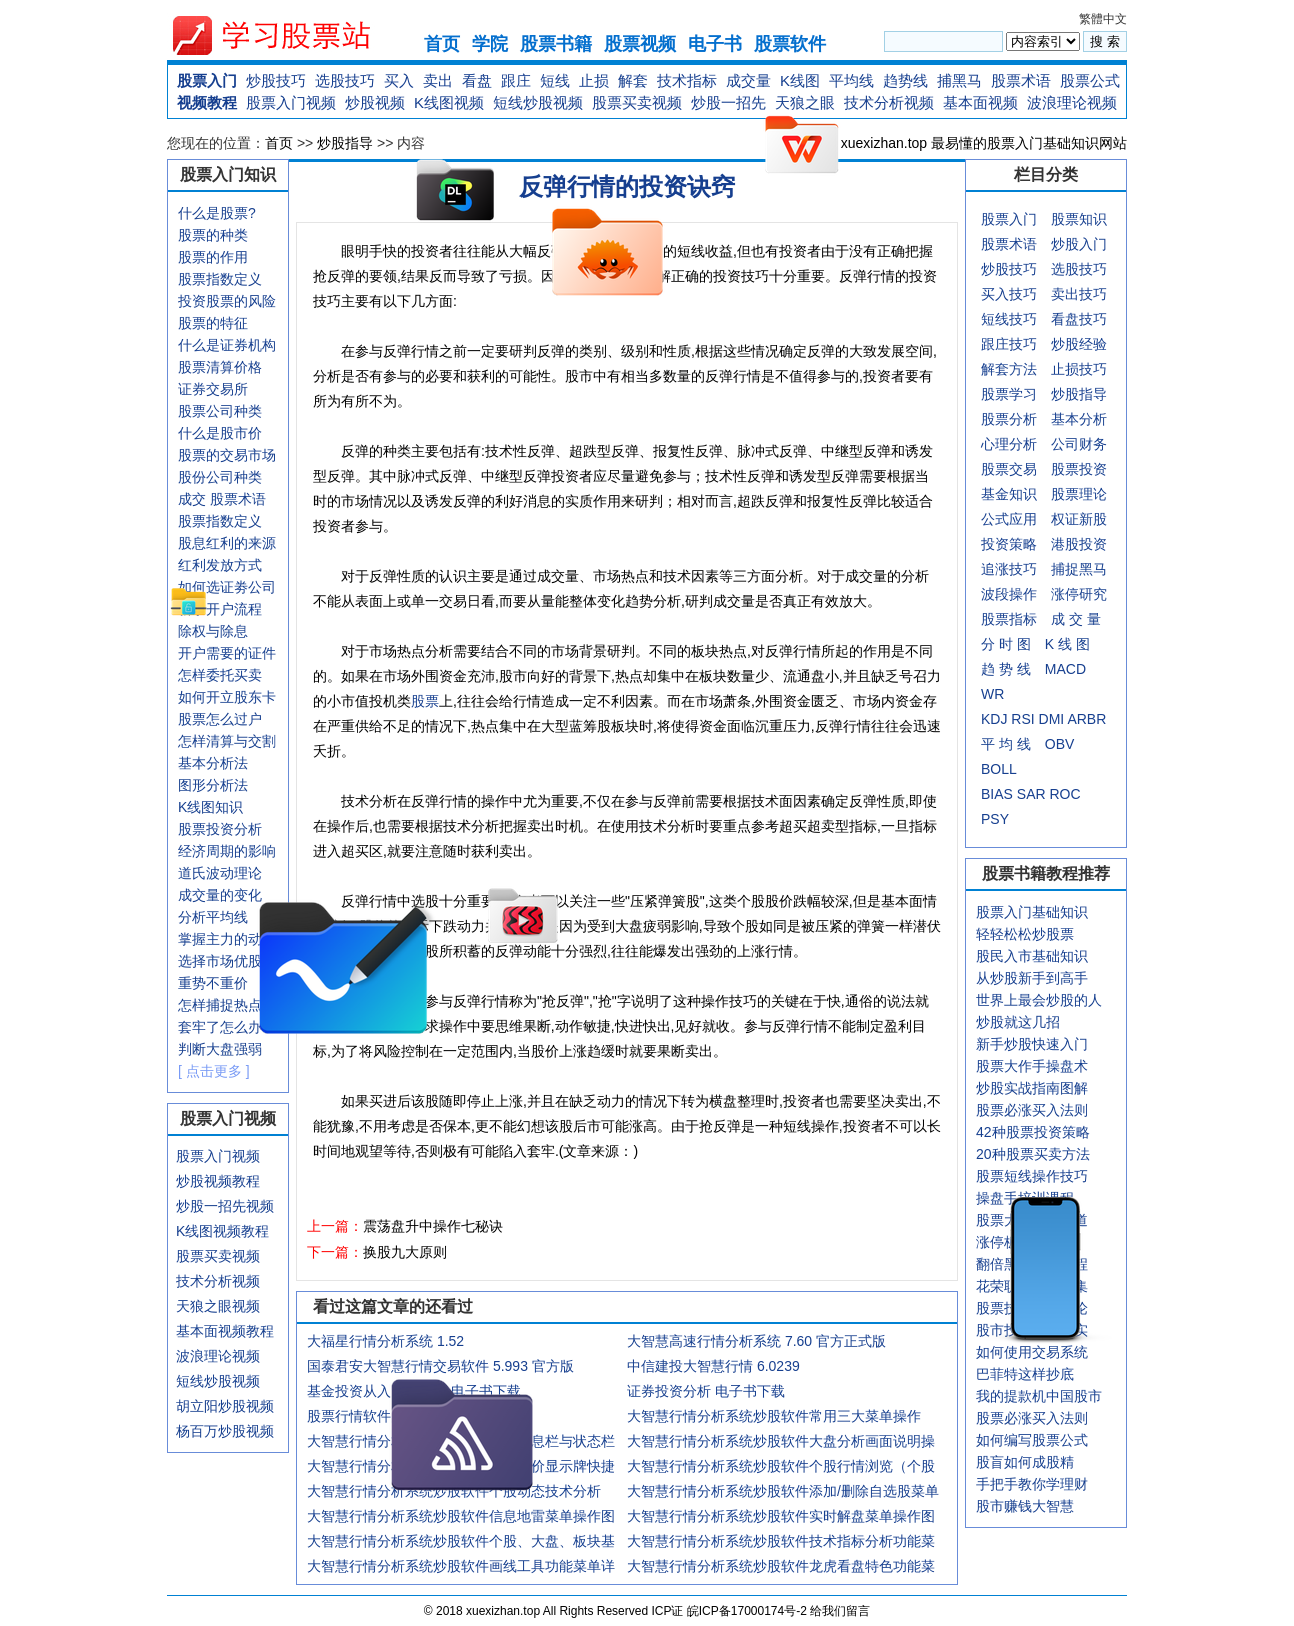 Image resolution: width=1294 pixels, height=1626 pixels. What do you see at coordinates (188, 602) in the screenshot?
I see `access an unlocked or unprotected folder` at bounding box center [188, 602].